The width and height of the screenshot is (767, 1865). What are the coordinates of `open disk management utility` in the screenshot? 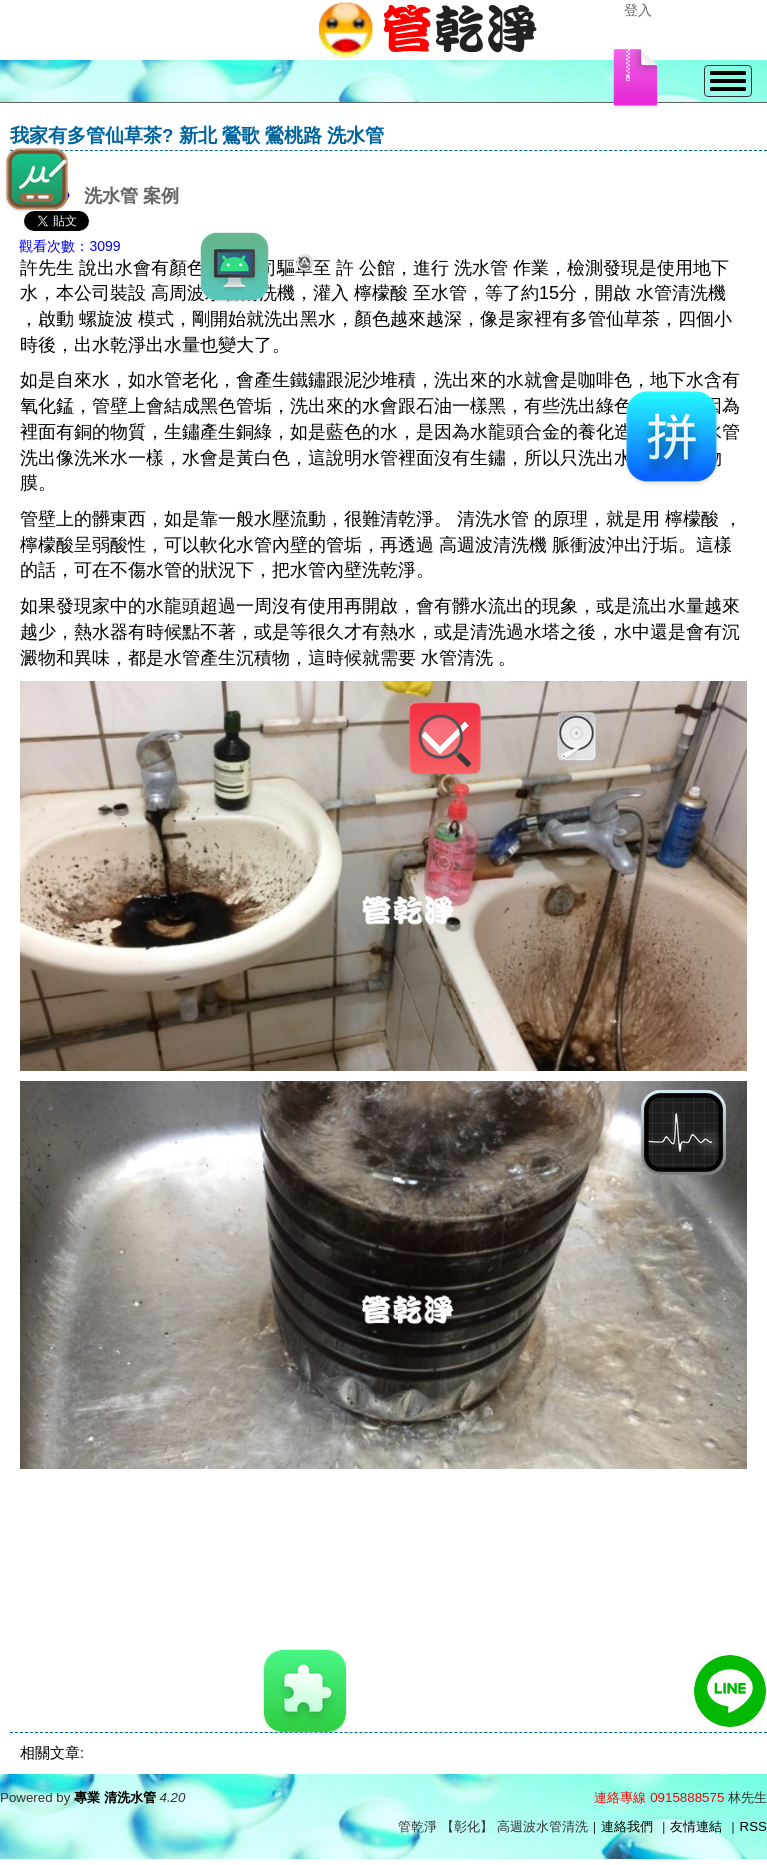 It's located at (576, 736).